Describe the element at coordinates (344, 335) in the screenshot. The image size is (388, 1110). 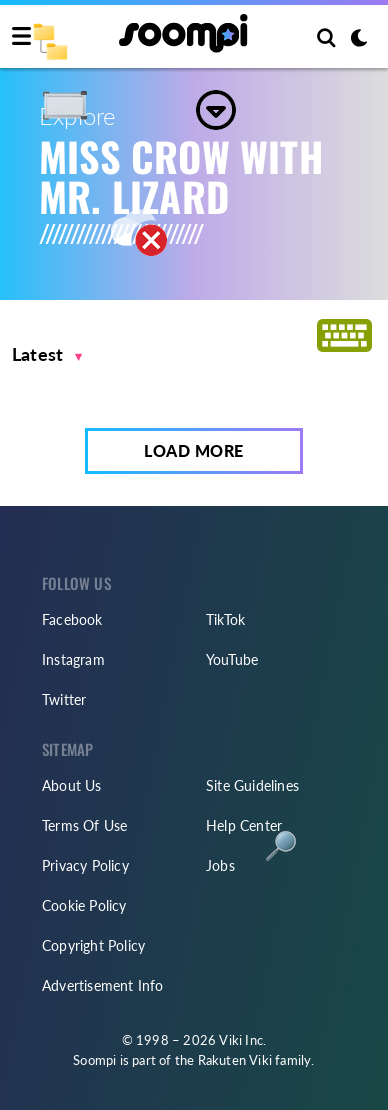
I see `open the on-screen keyboard` at that location.